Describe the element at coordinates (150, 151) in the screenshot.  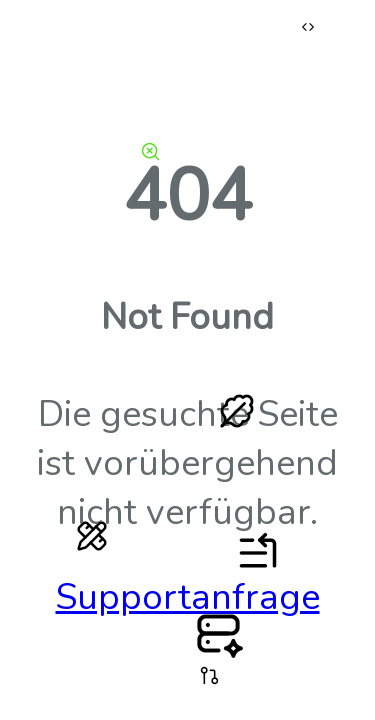
I see `clear search query` at that location.